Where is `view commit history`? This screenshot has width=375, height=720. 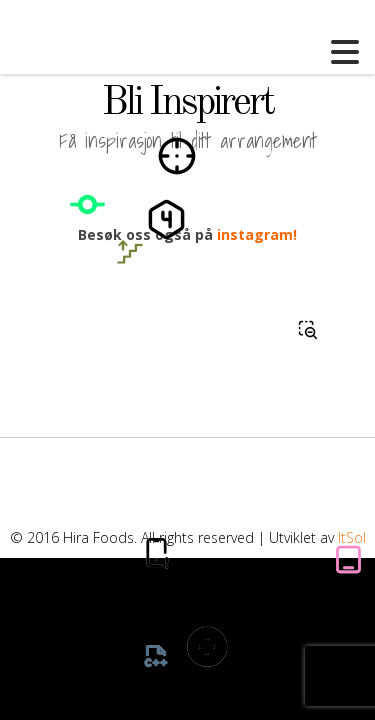 view commit history is located at coordinates (87, 204).